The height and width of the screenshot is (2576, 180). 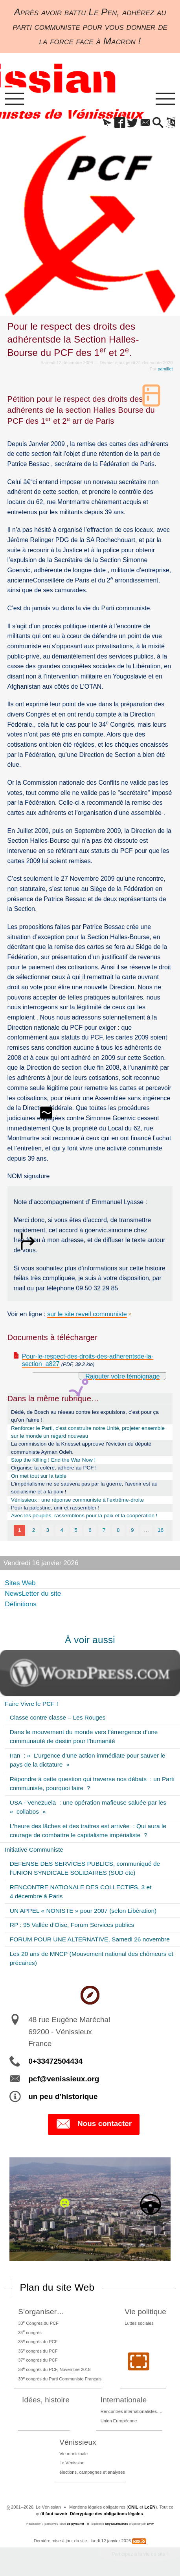 What do you see at coordinates (79, 1387) in the screenshot?
I see `bounce or redirect content to the right` at bounding box center [79, 1387].